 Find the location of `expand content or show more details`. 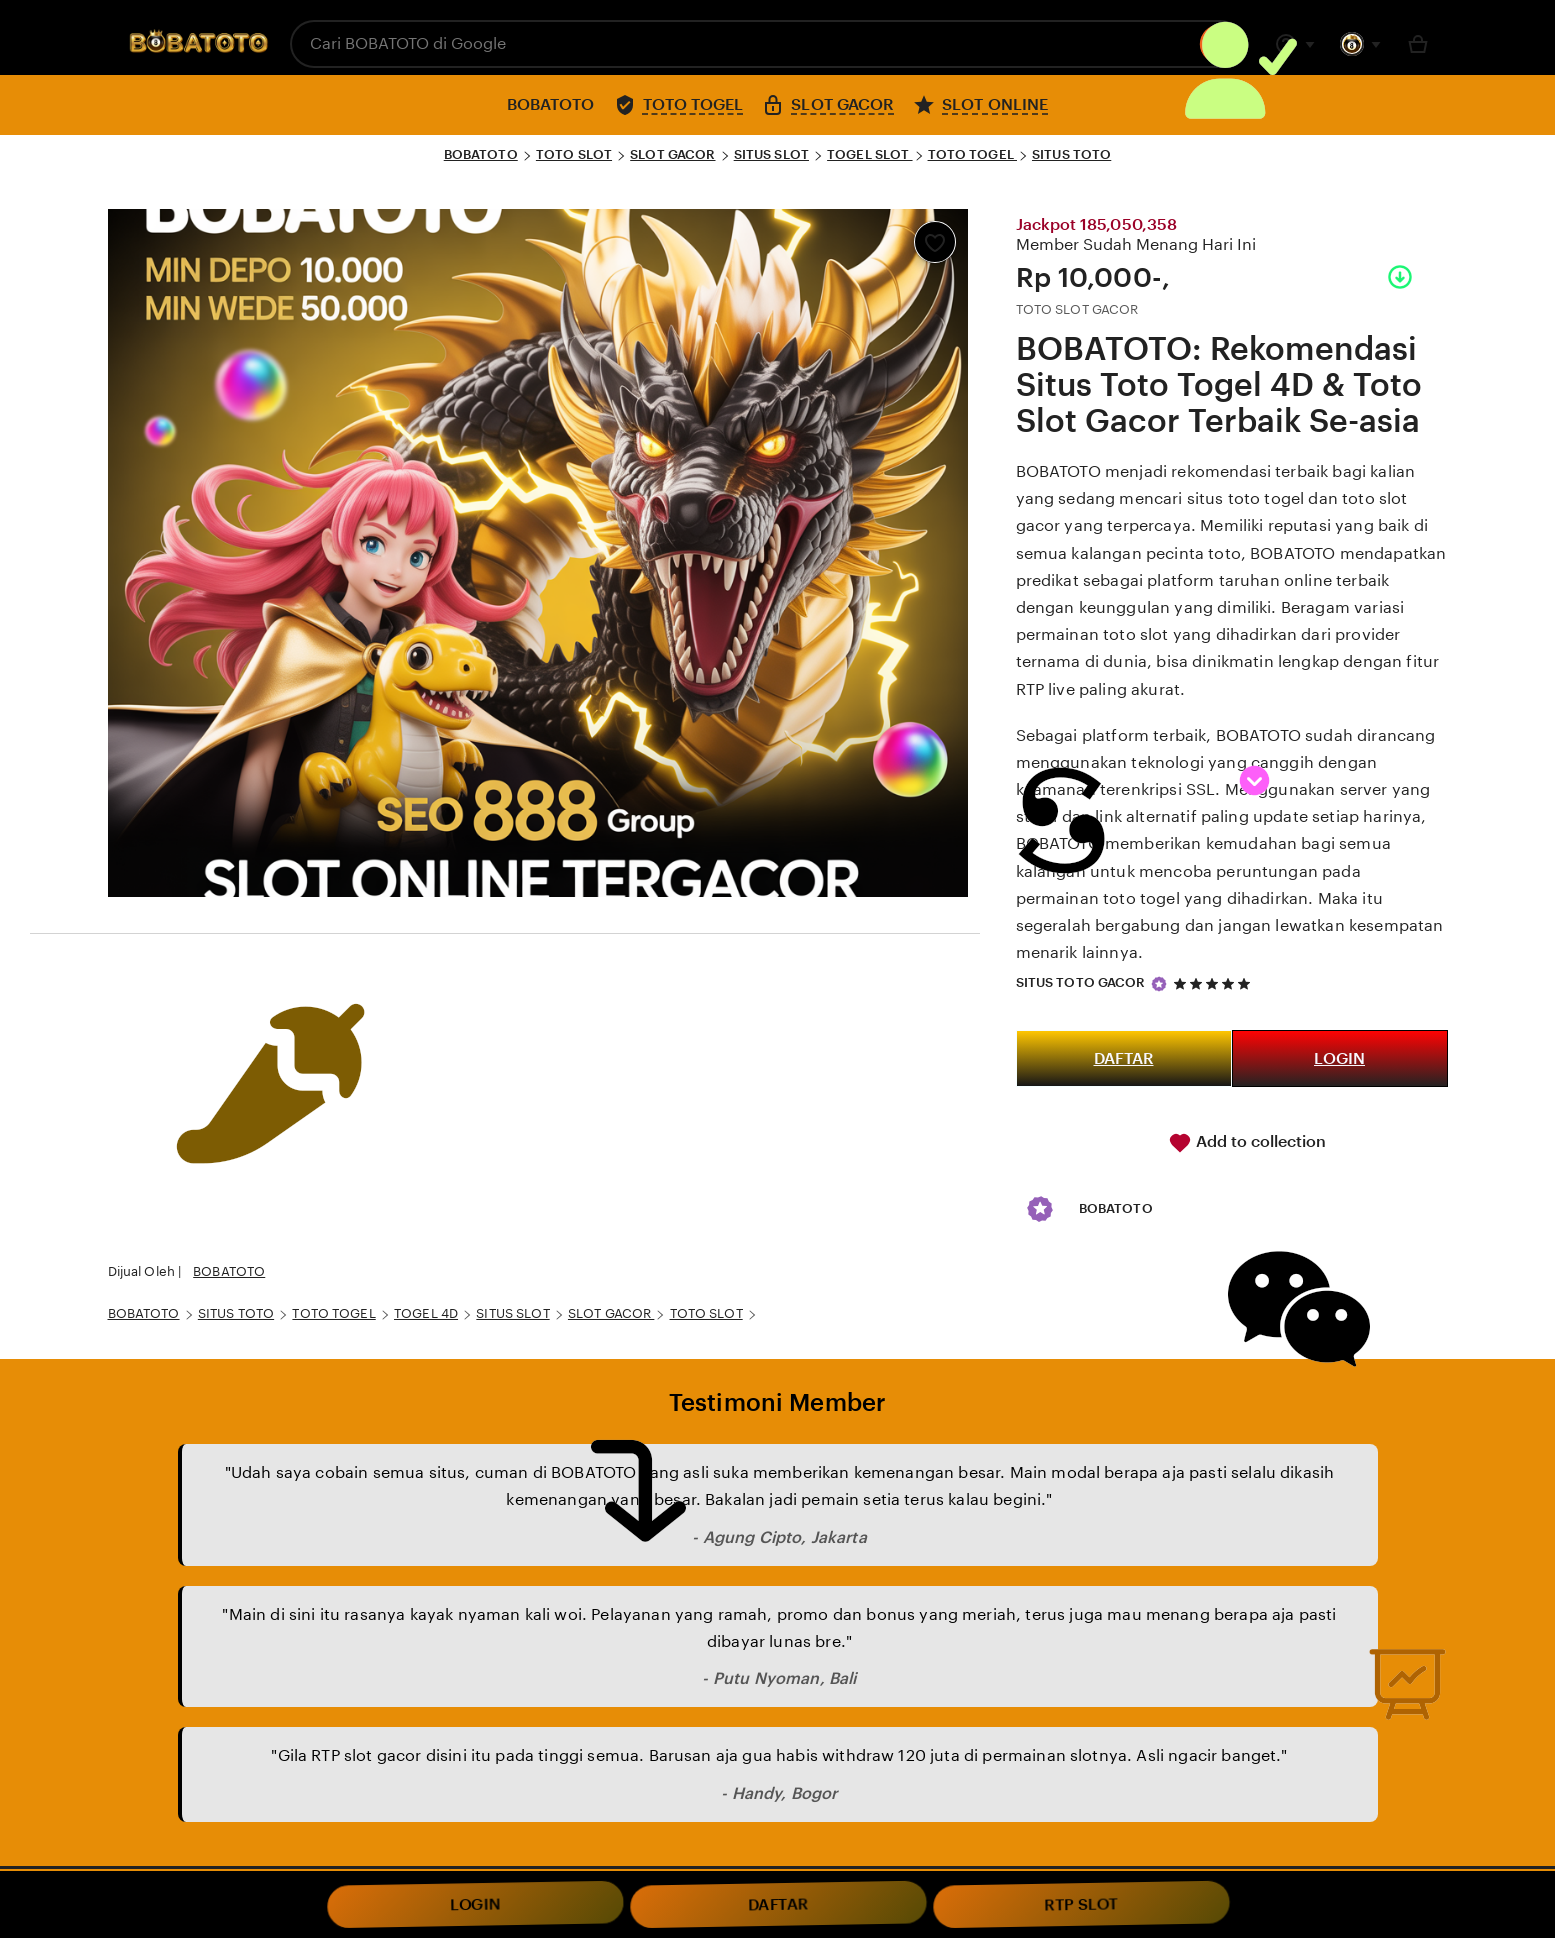

expand content or show more details is located at coordinates (1254, 780).